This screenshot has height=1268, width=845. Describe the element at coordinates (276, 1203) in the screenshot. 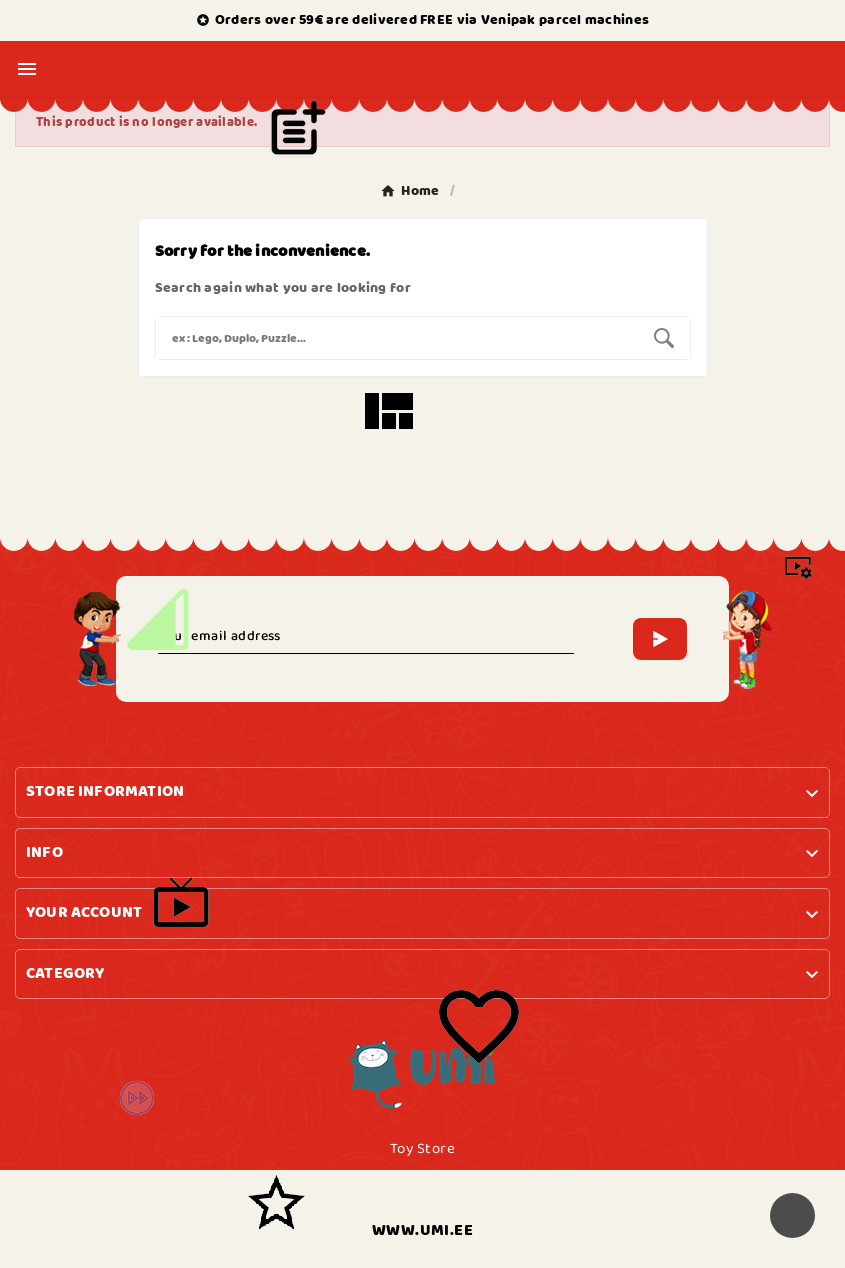

I see `add item to favorites` at that location.